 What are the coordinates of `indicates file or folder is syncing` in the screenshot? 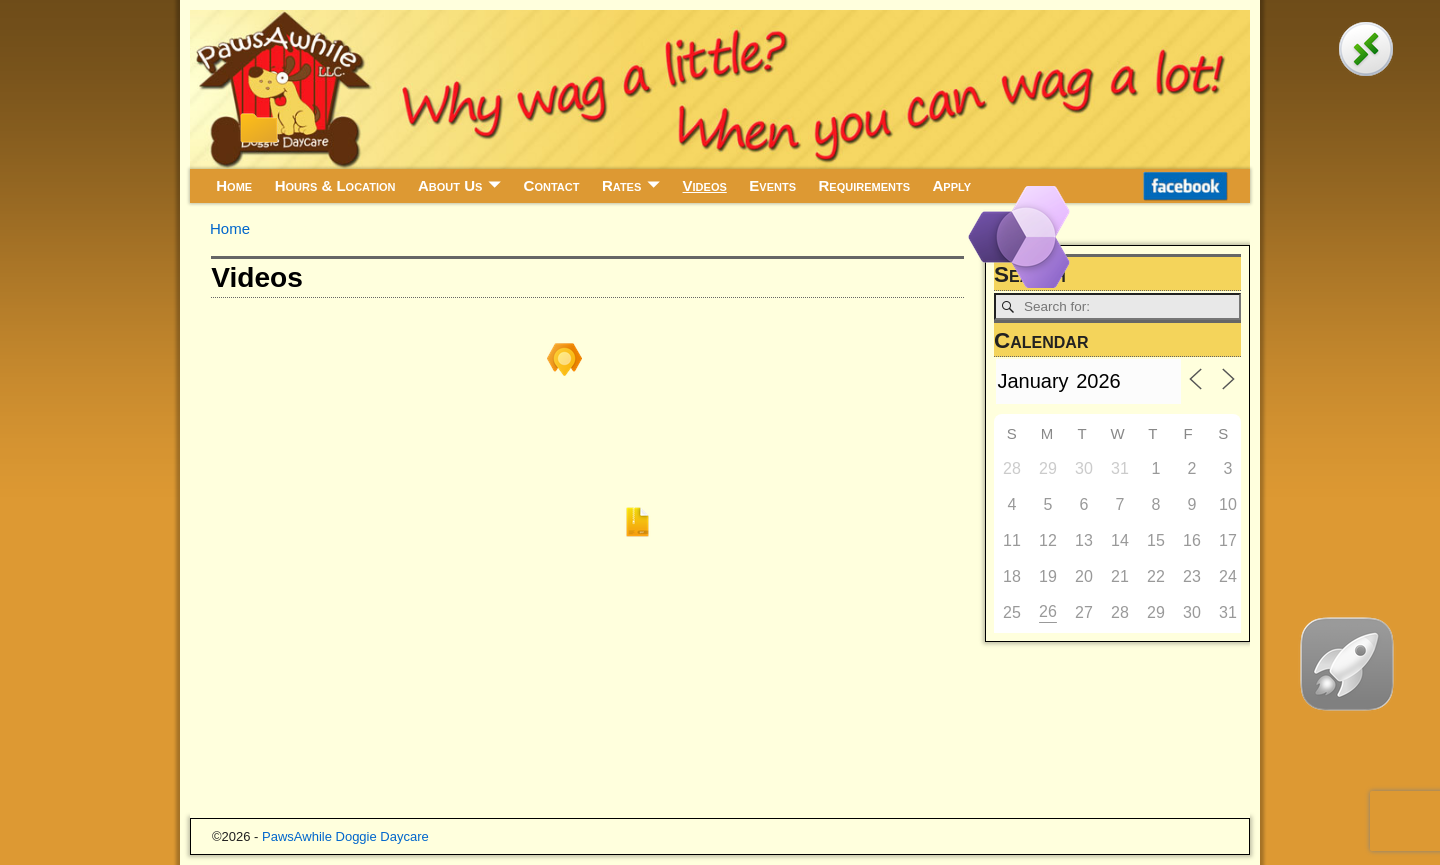 It's located at (1366, 49).